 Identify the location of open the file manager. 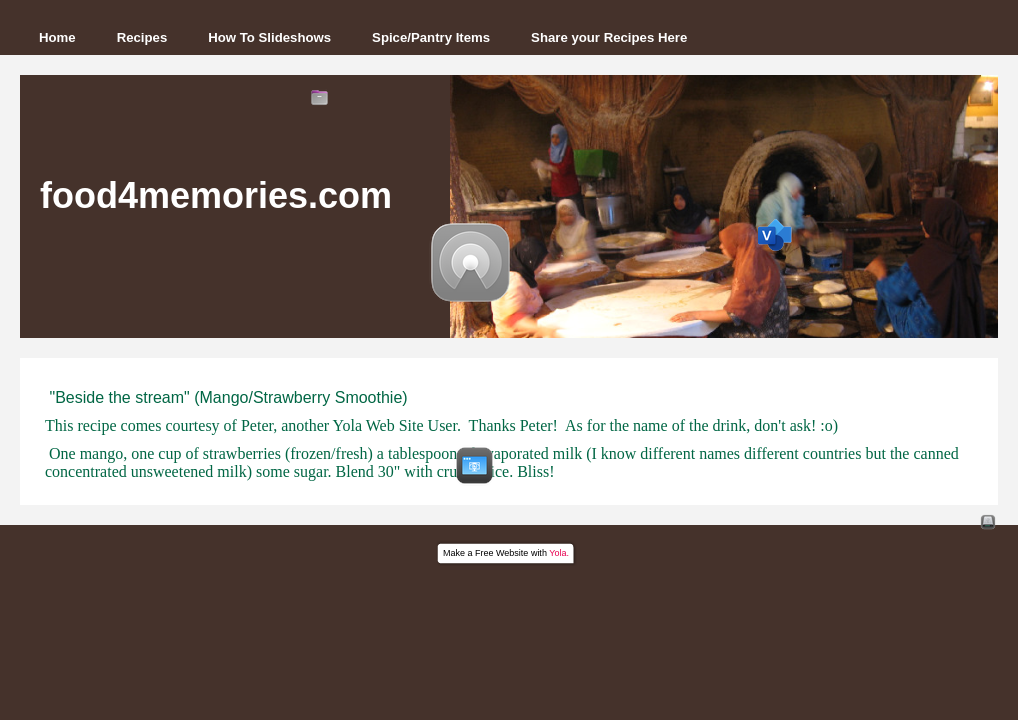
(319, 97).